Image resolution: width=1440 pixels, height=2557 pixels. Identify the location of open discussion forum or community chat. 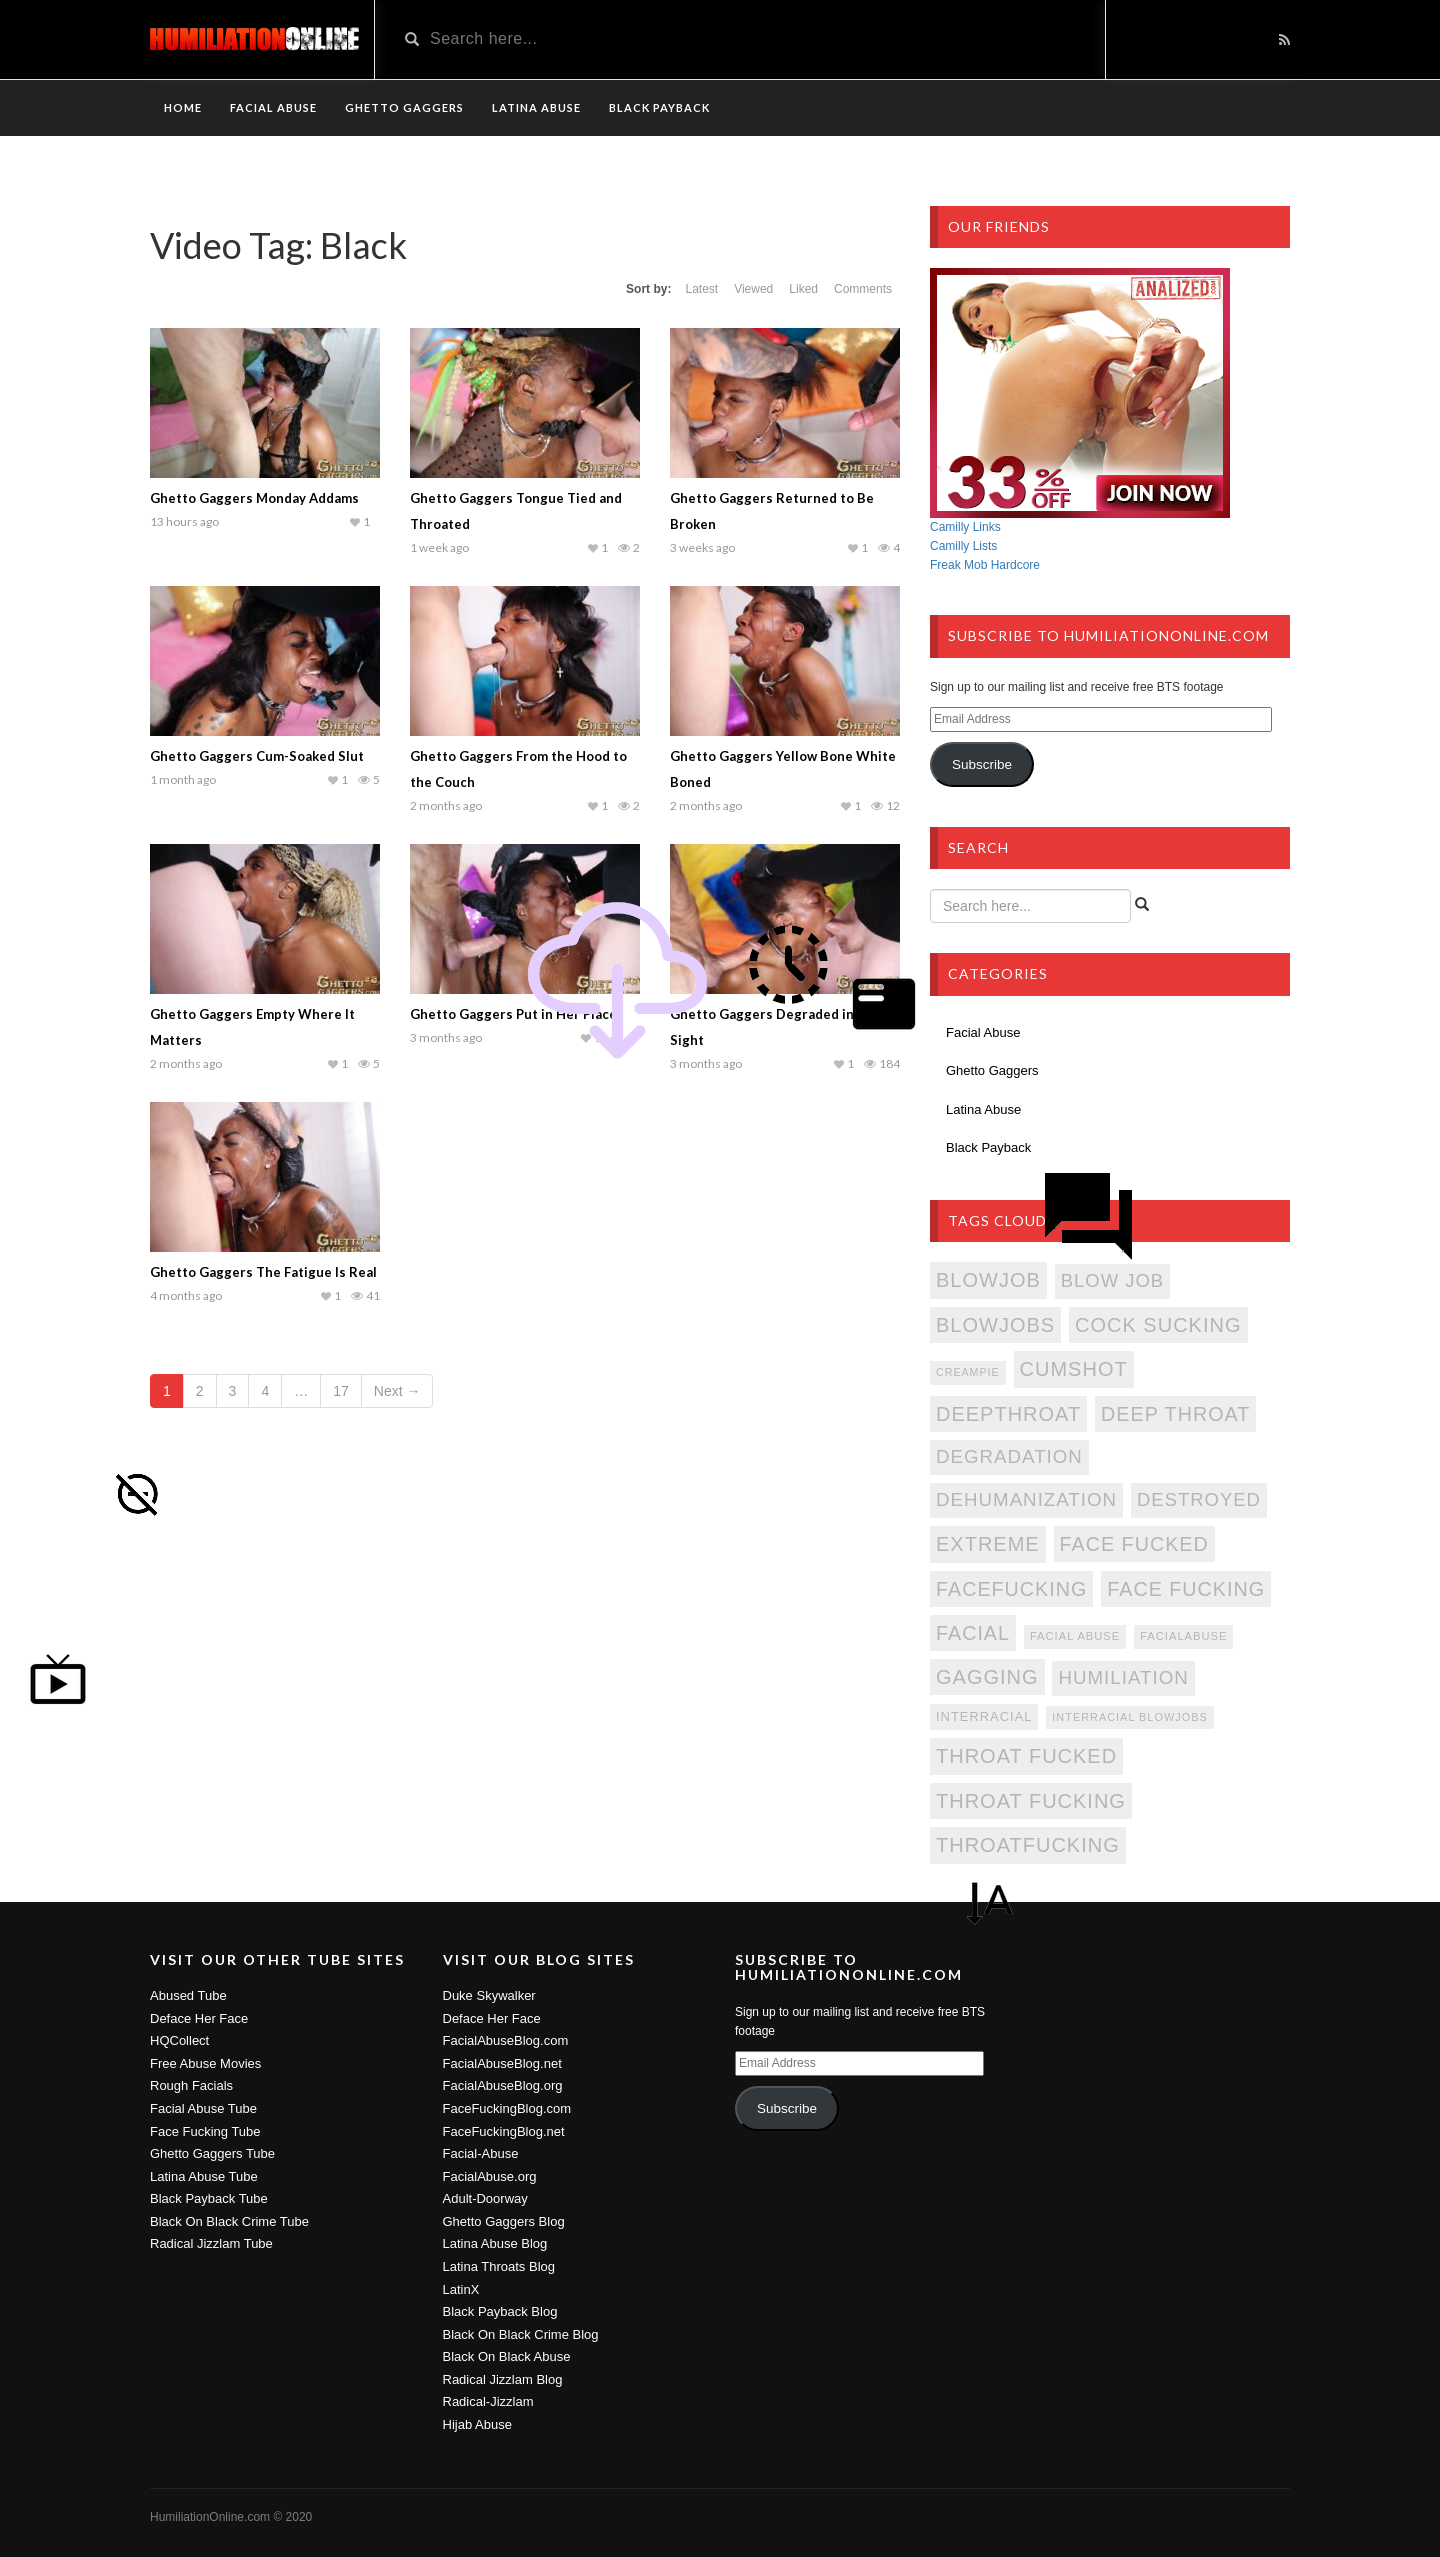
(1088, 1216).